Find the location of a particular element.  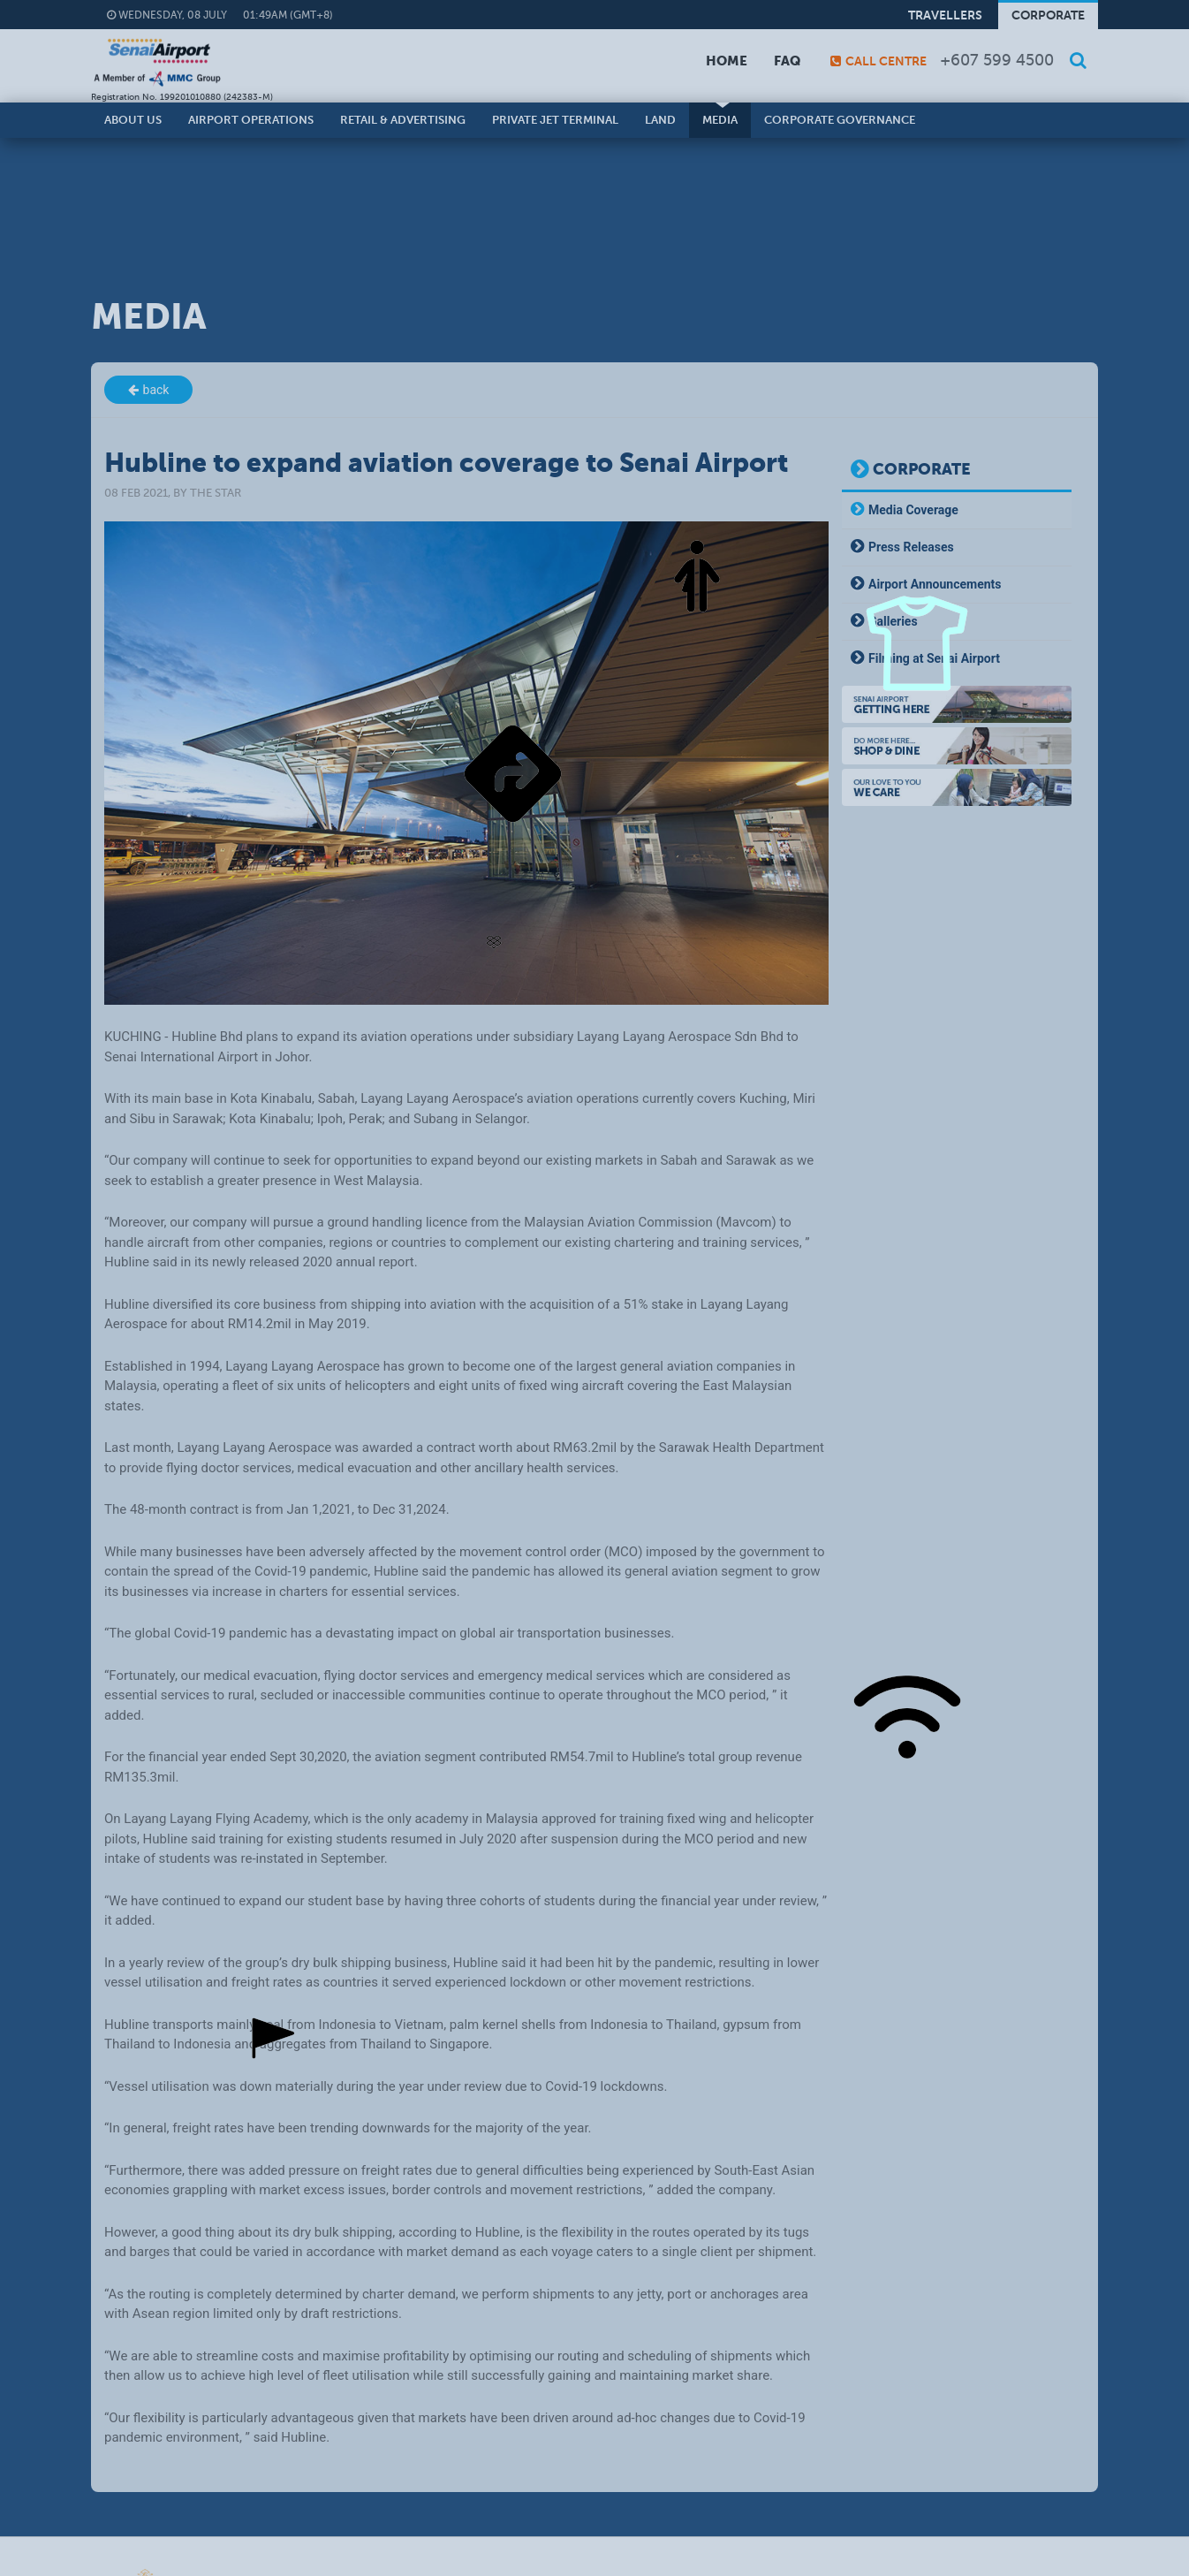

open dropbox cloud storage is located at coordinates (494, 941).